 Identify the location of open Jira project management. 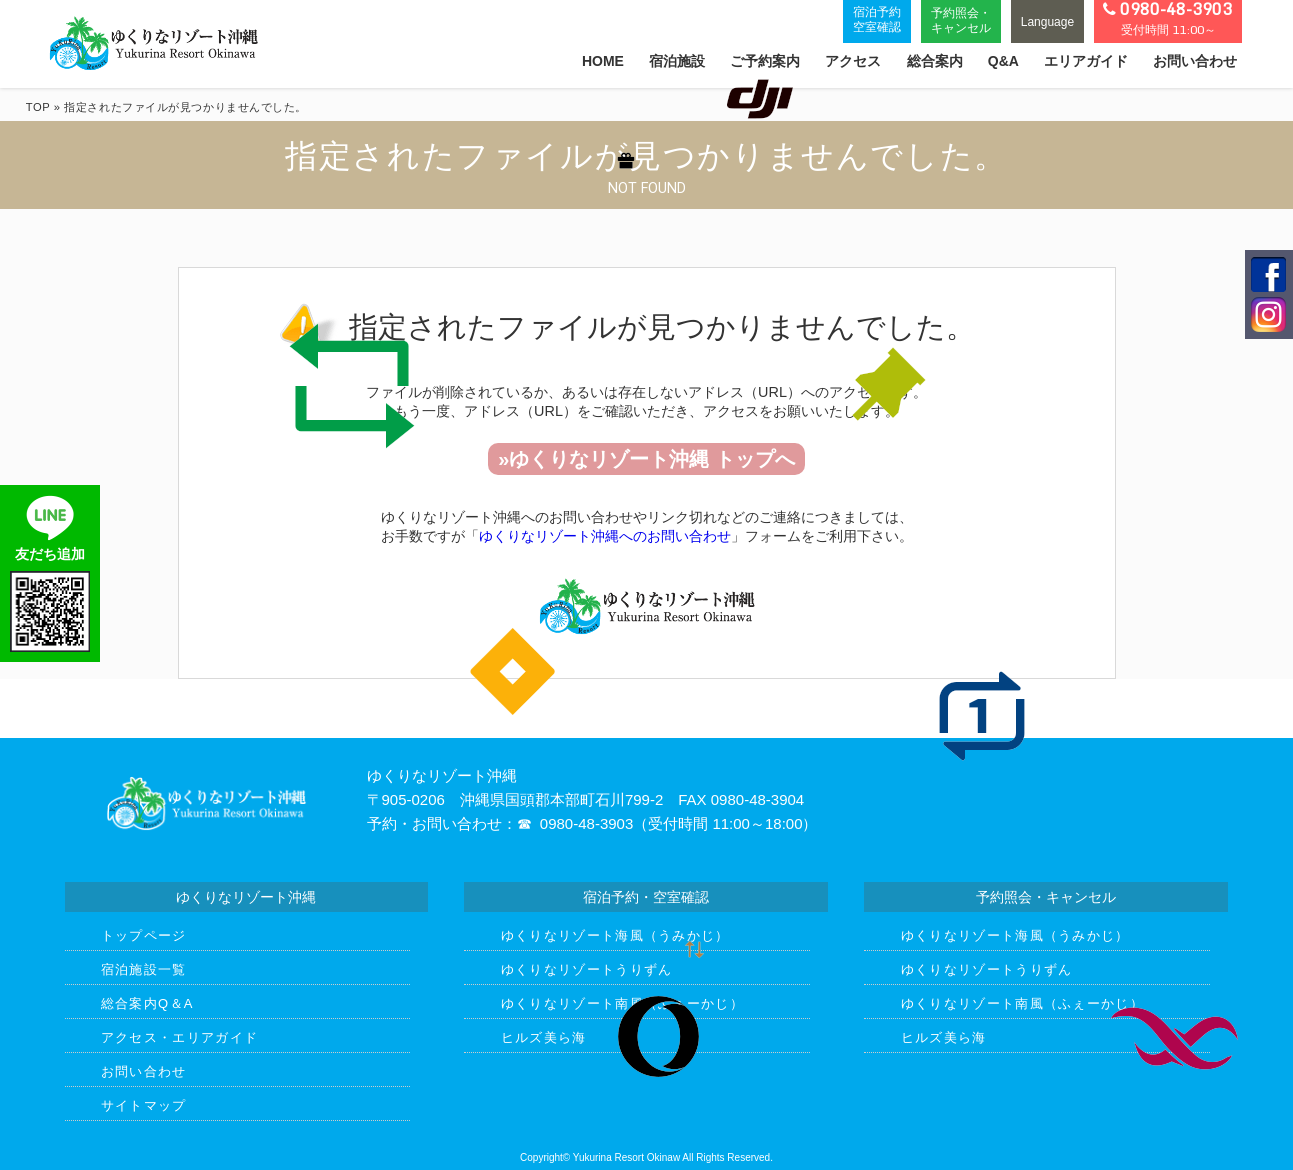
(512, 671).